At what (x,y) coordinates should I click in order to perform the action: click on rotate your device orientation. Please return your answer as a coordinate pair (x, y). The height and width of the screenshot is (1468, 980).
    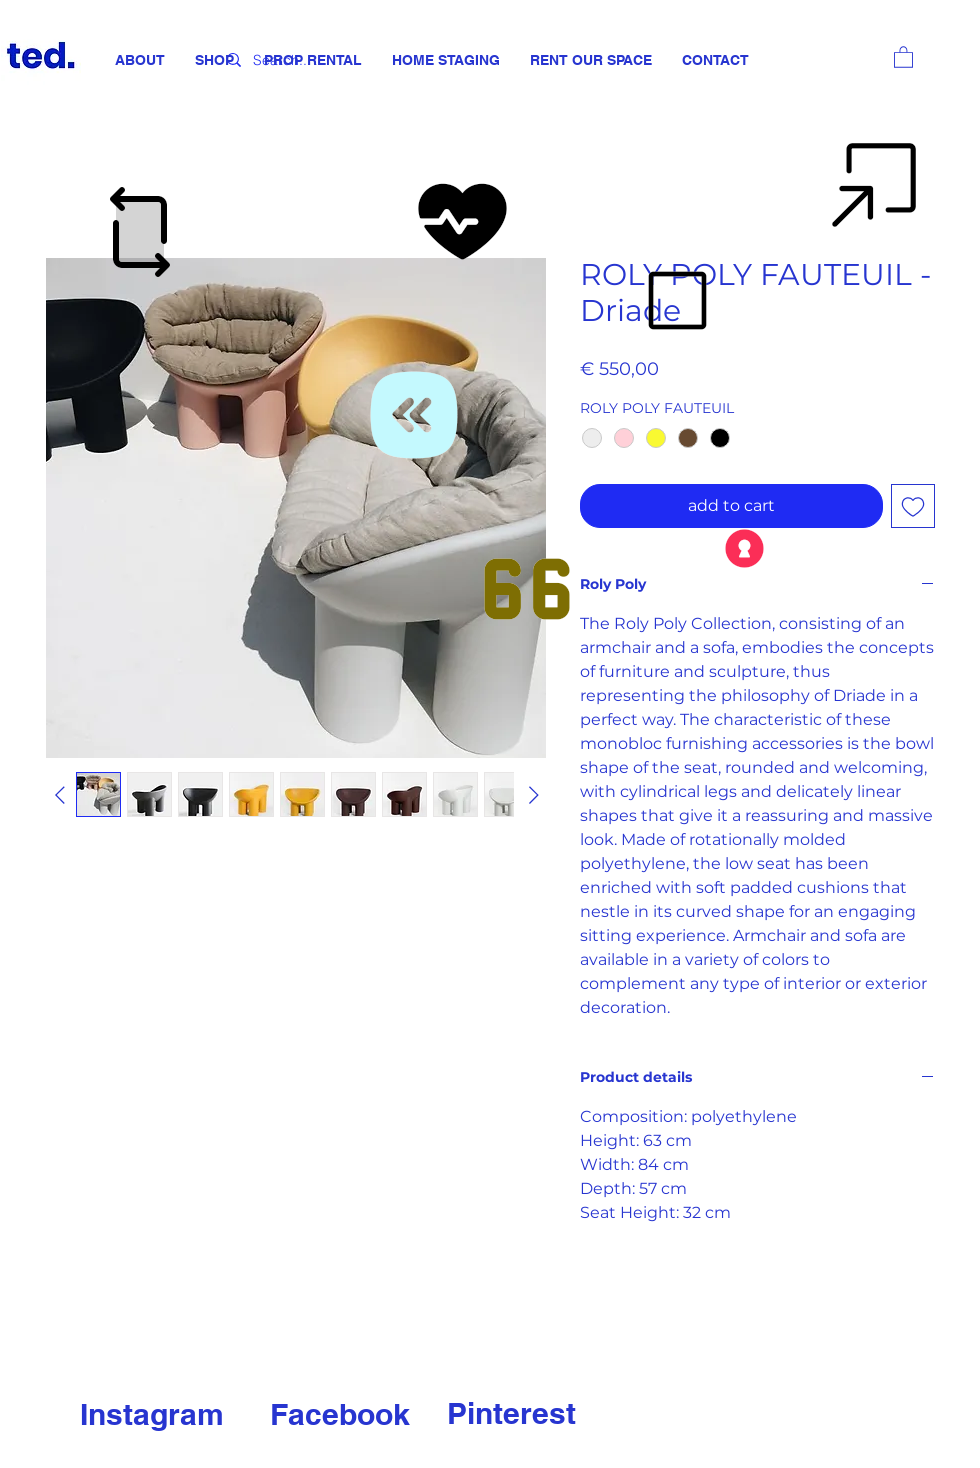
    Looking at the image, I should click on (140, 232).